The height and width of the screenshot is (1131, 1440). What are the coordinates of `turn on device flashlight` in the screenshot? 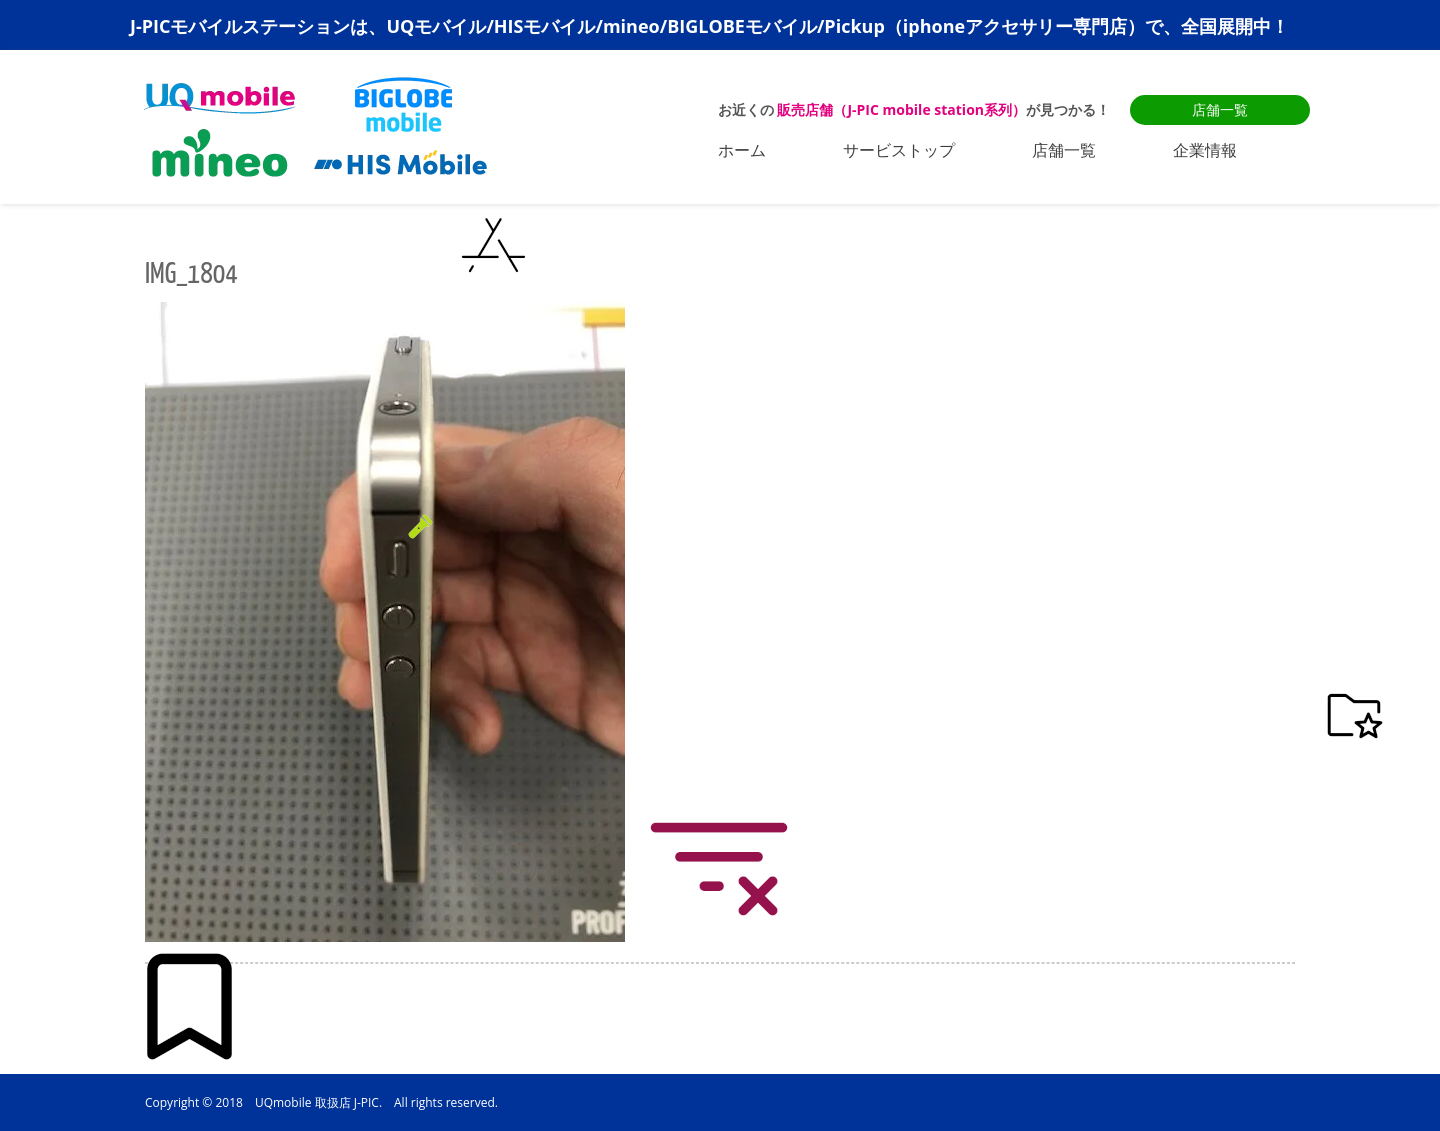 It's located at (420, 526).